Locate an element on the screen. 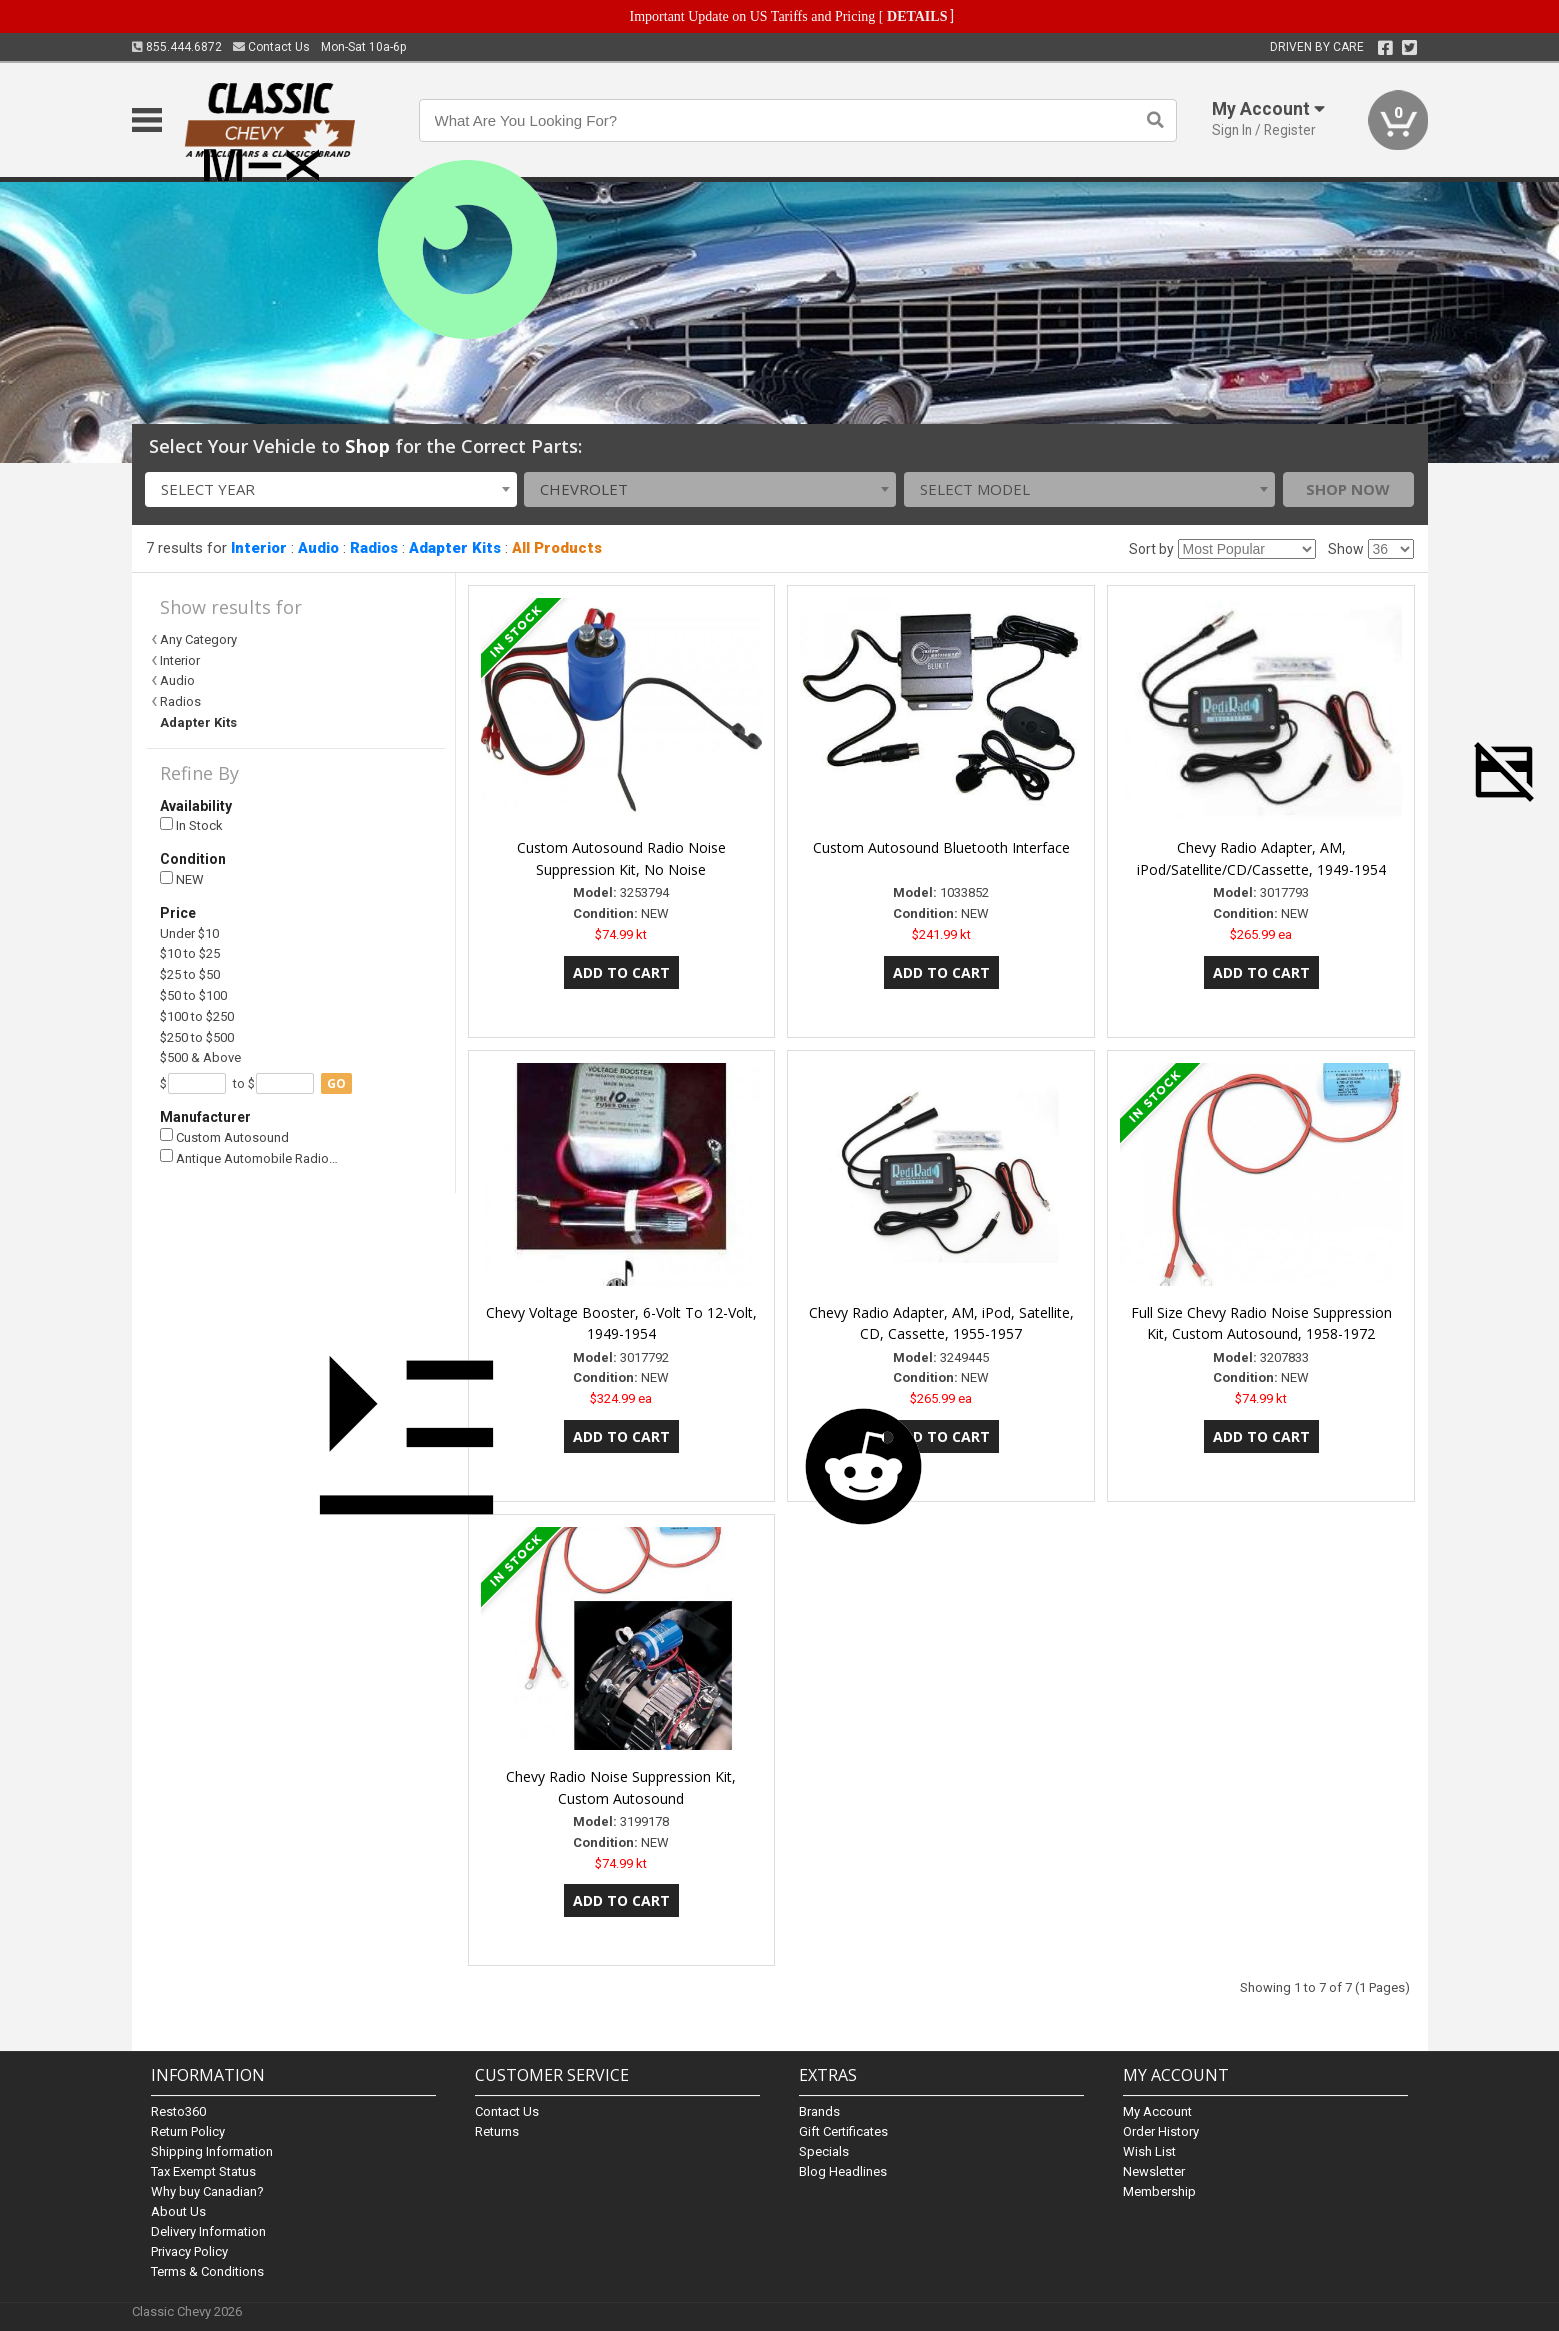 The image size is (1559, 2331). open the Reddit app is located at coordinates (863, 1466).